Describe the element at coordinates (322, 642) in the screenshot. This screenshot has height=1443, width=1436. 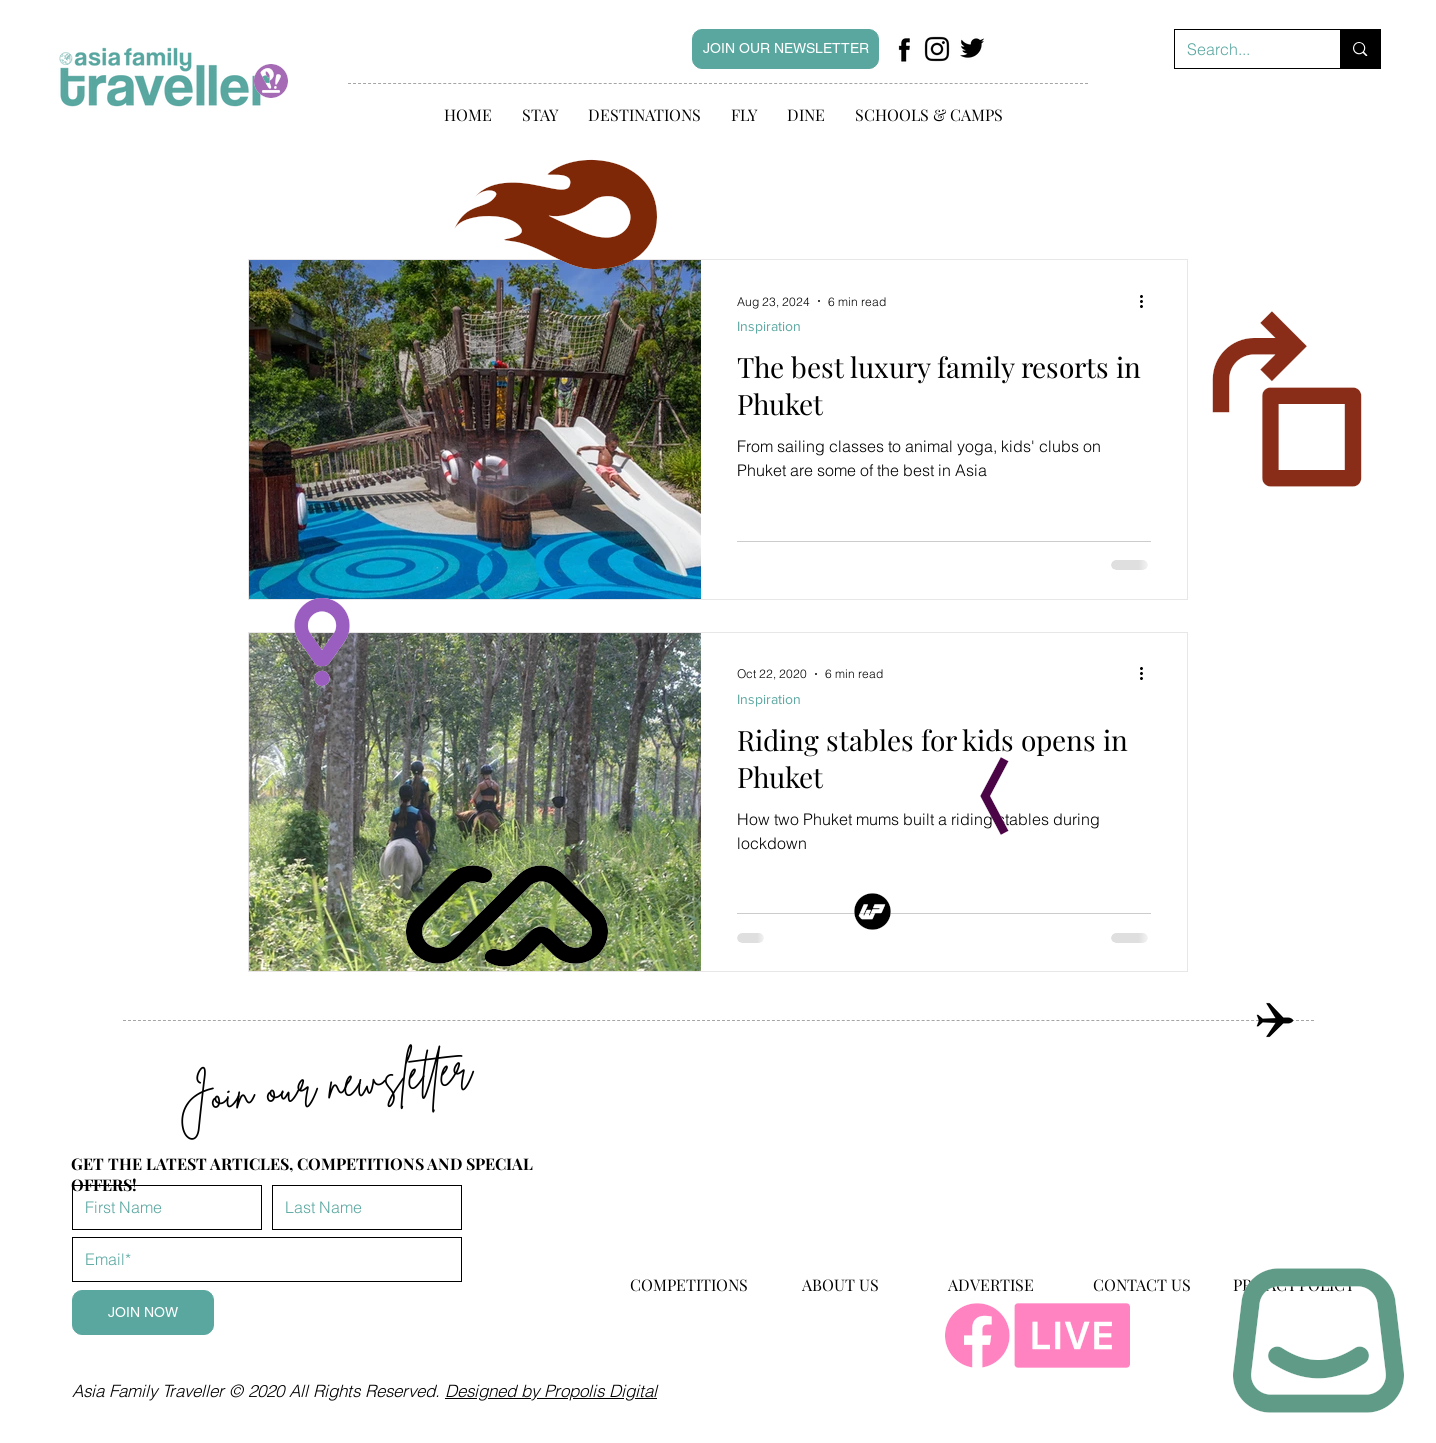
I see `open the glovo delivery app` at that location.